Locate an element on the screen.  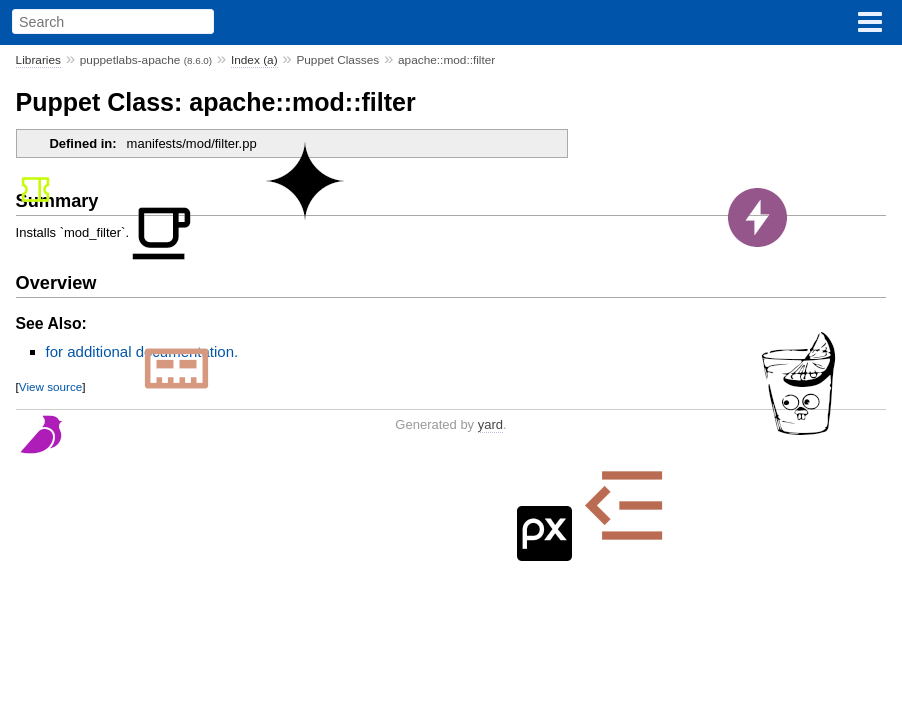
view RAM or memory usage is located at coordinates (176, 368).